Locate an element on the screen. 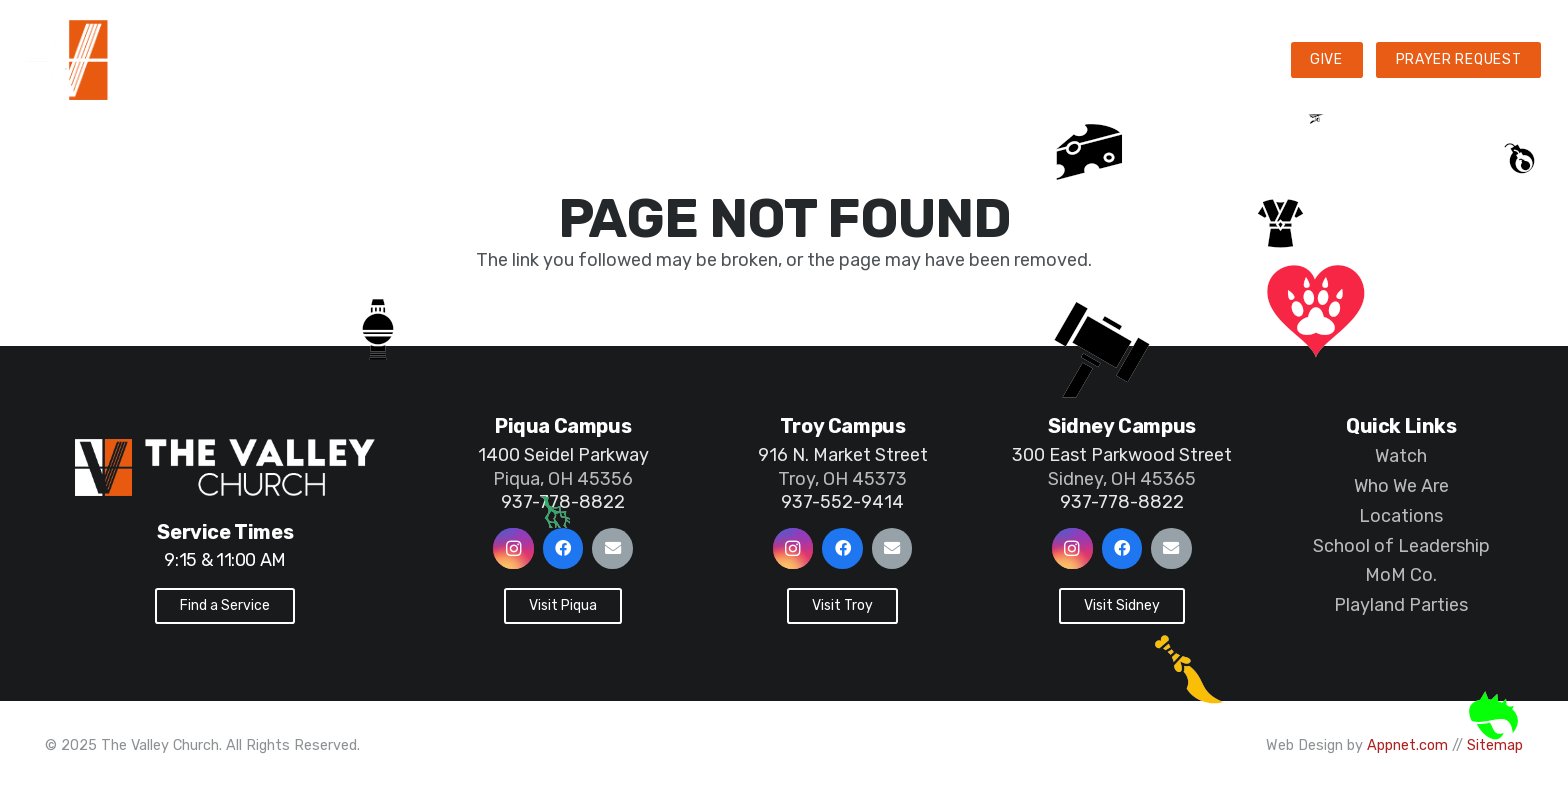  access legal or court-related features is located at coordinates (1102, 349).